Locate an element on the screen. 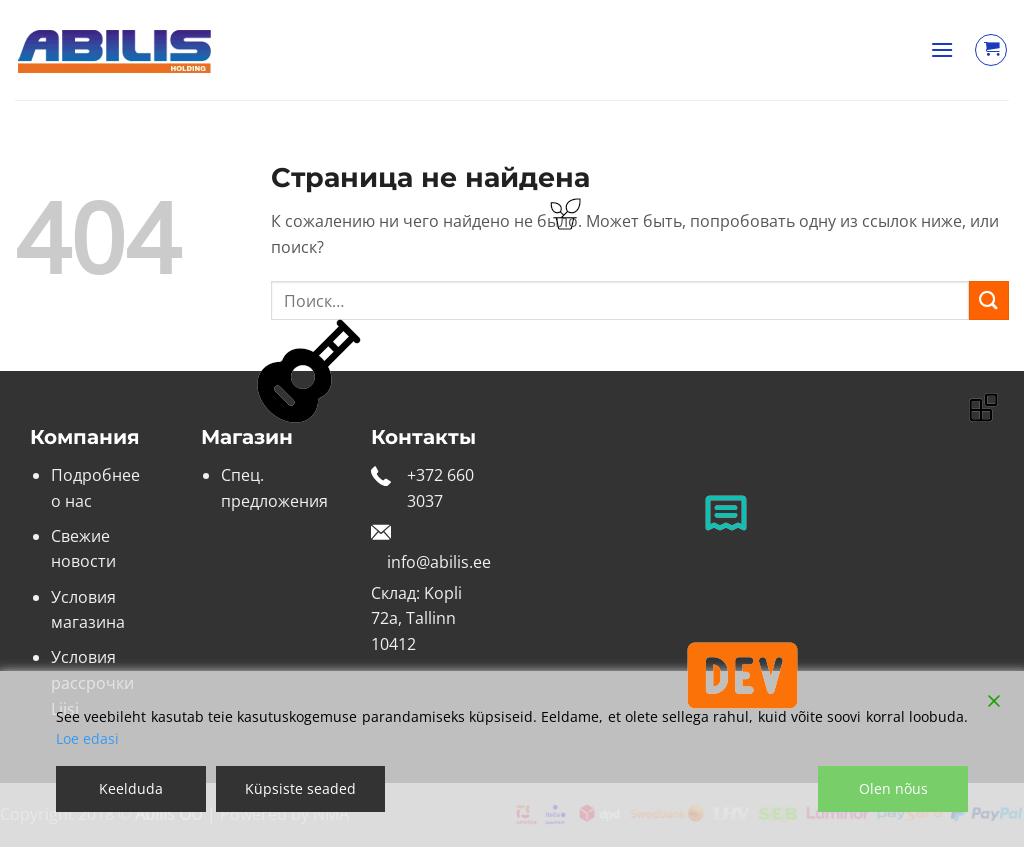 The height and width of the screenshot is (847, 1024). access plant care or gardening features is located at coordinates (565, 214).